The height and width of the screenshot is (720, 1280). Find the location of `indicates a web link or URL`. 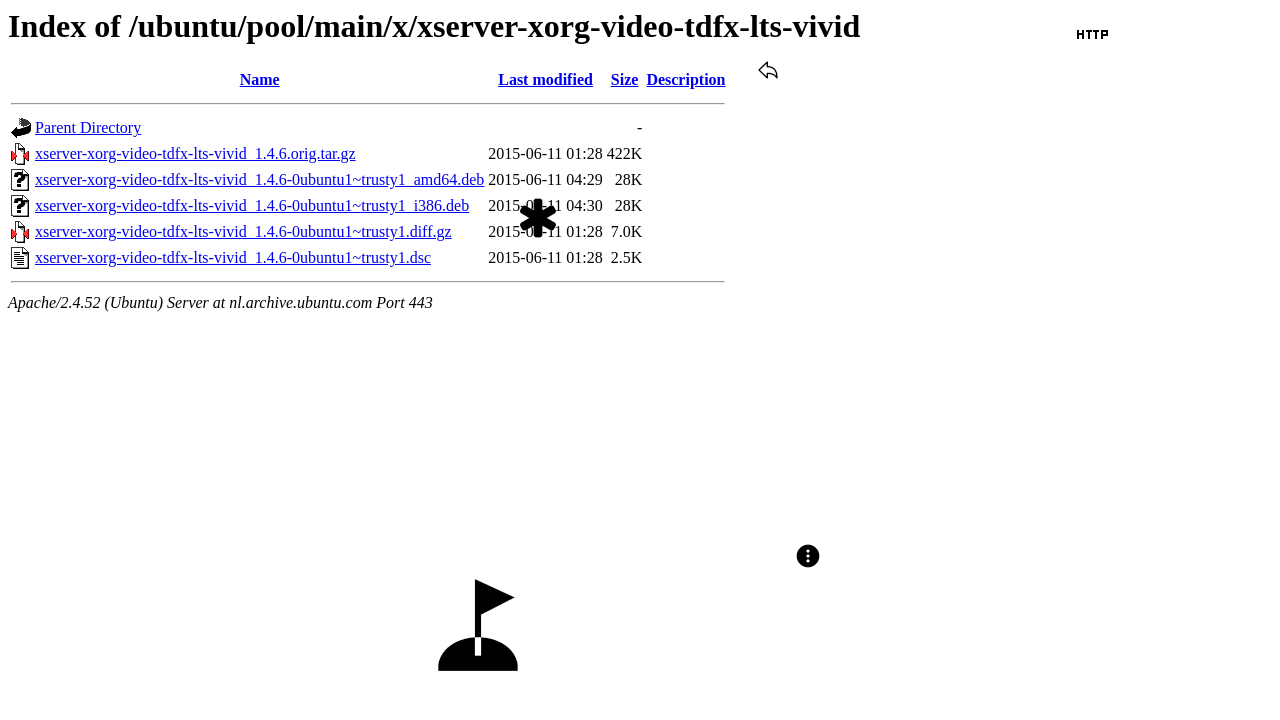

indicates a web link or URL is located at coordinates (1092, 34).